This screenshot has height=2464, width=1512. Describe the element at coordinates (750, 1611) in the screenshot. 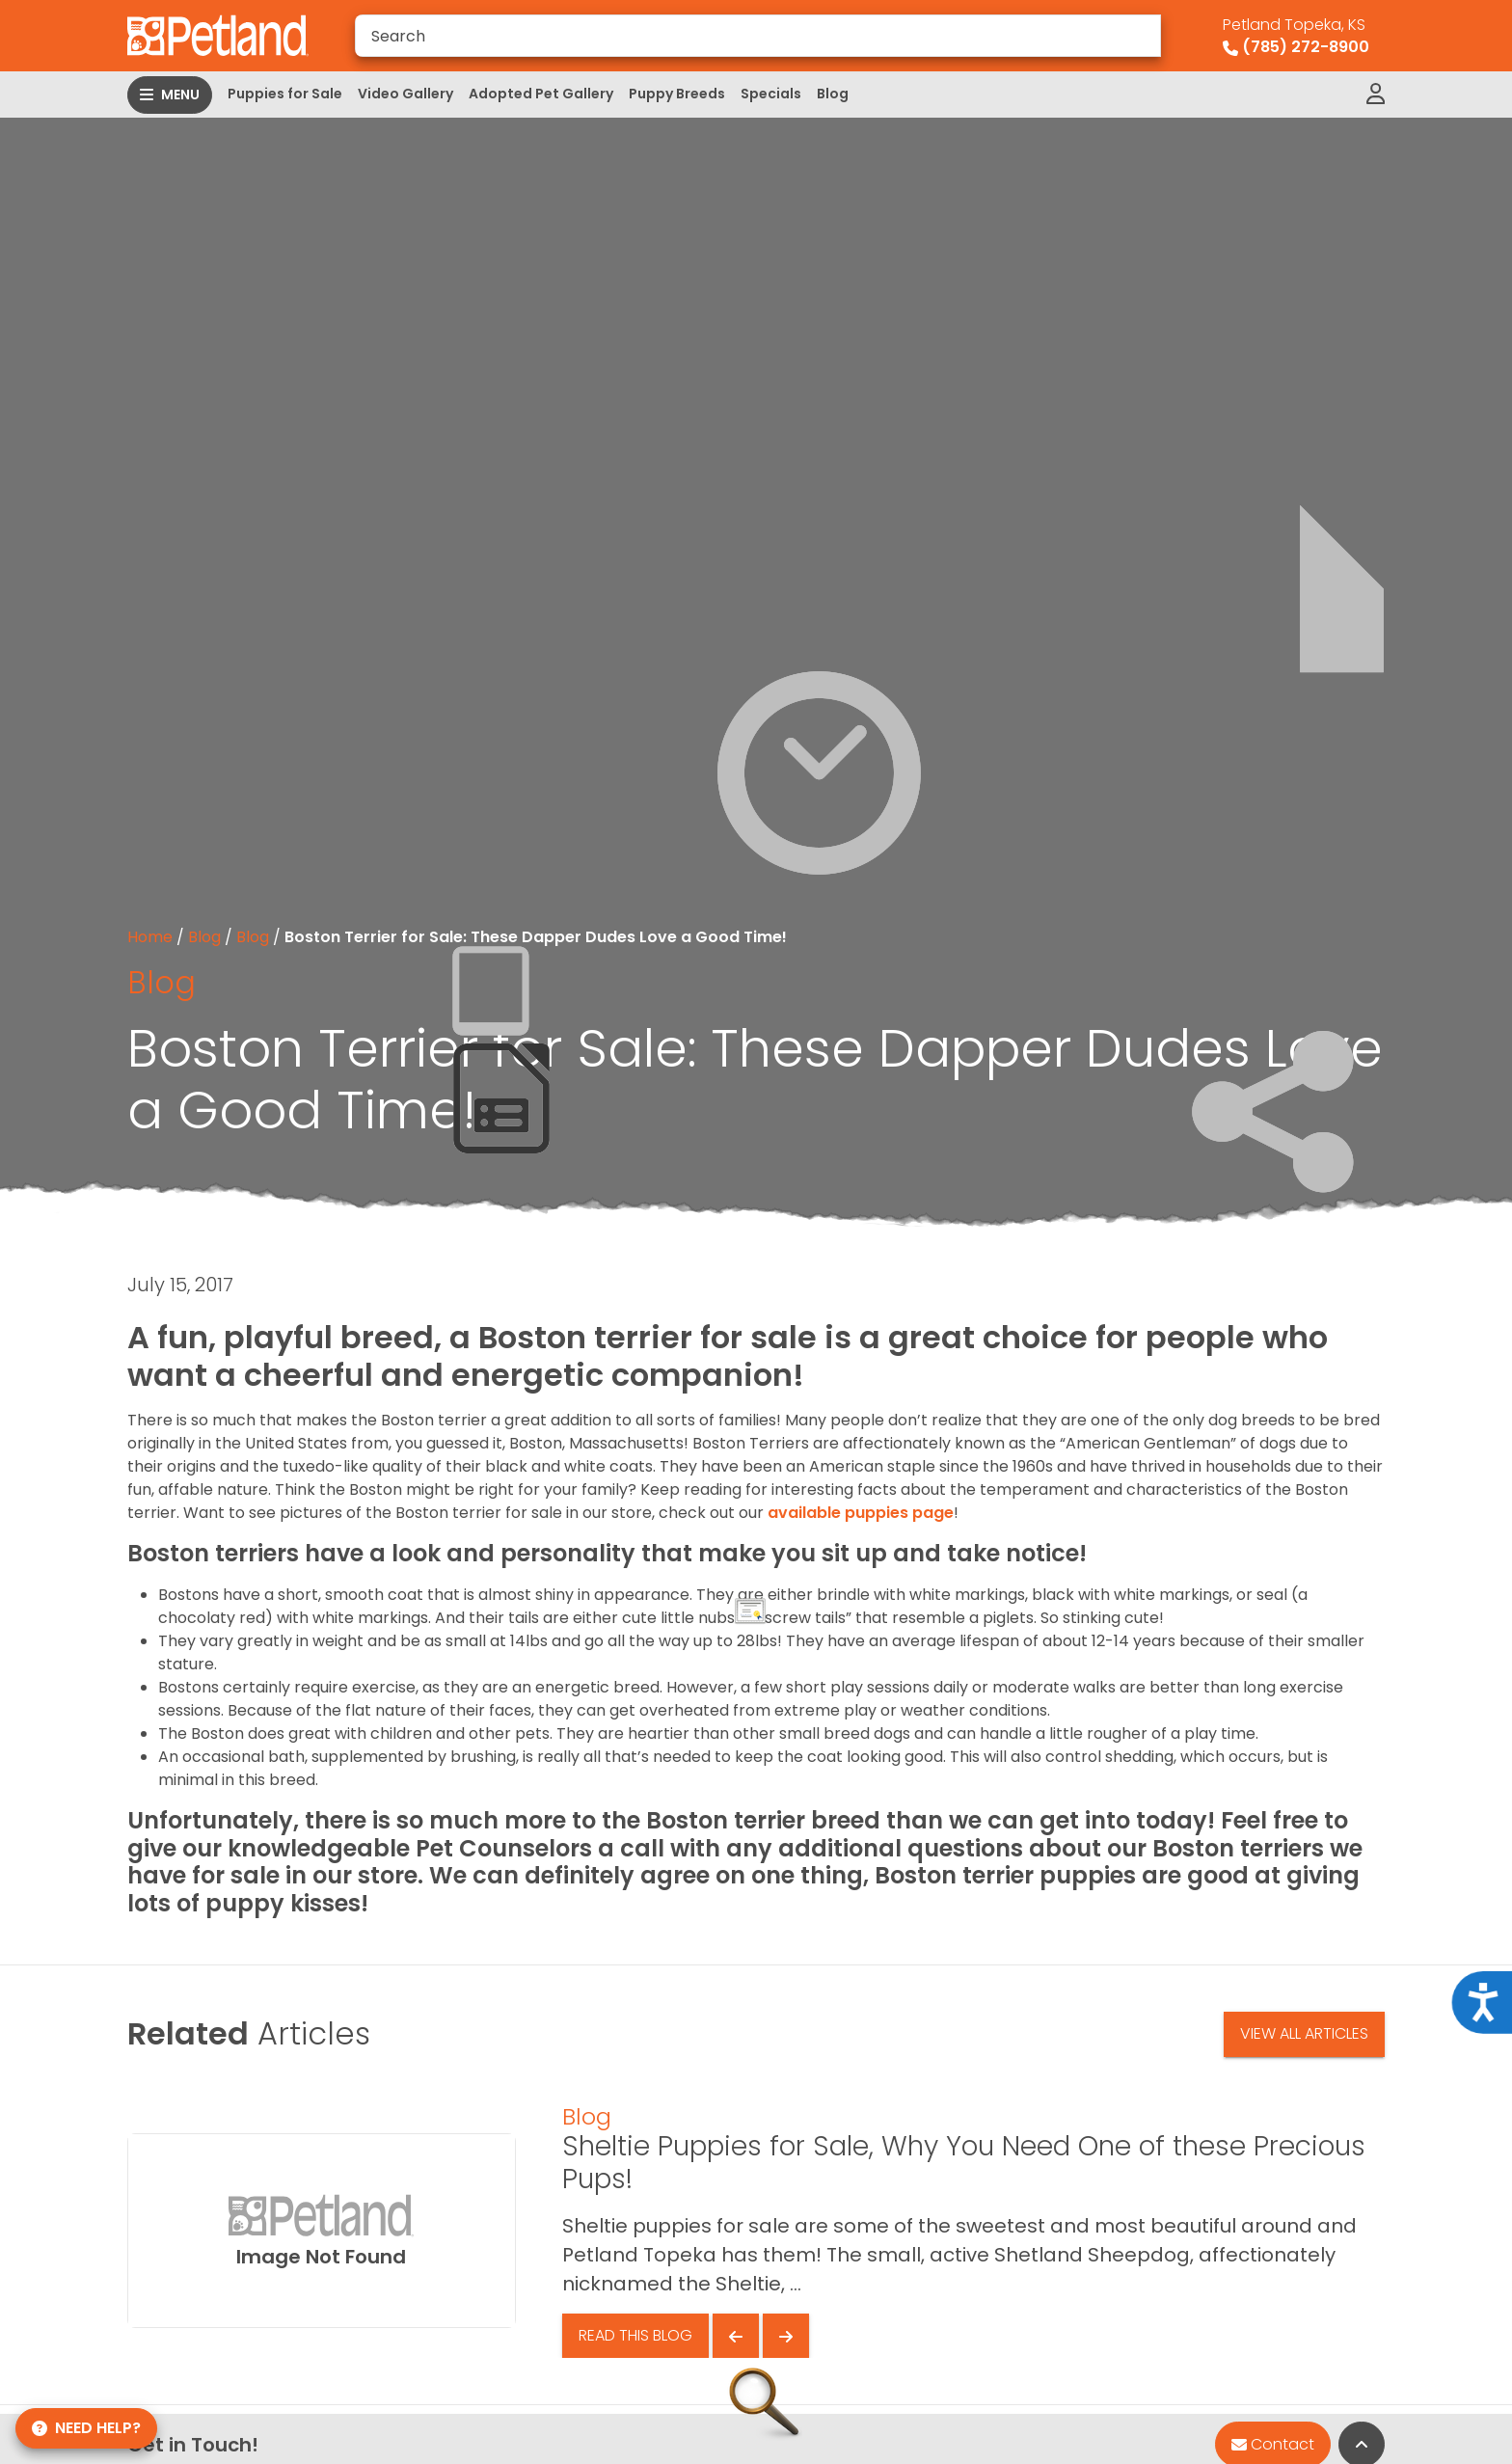

I see `indicates a certificate or credential file` at that location.